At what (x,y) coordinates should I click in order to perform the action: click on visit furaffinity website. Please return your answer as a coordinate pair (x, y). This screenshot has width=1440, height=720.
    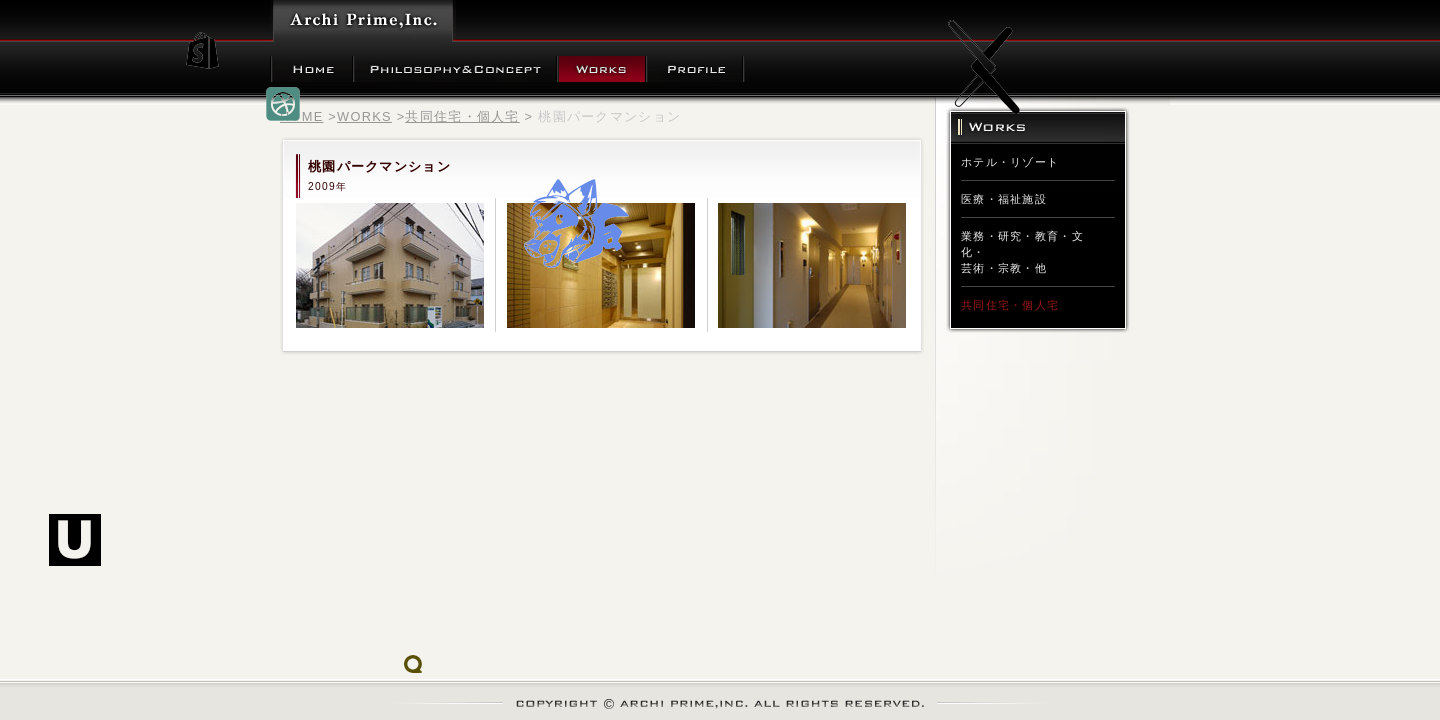
    Looking at the image, I should click on (576, 223).